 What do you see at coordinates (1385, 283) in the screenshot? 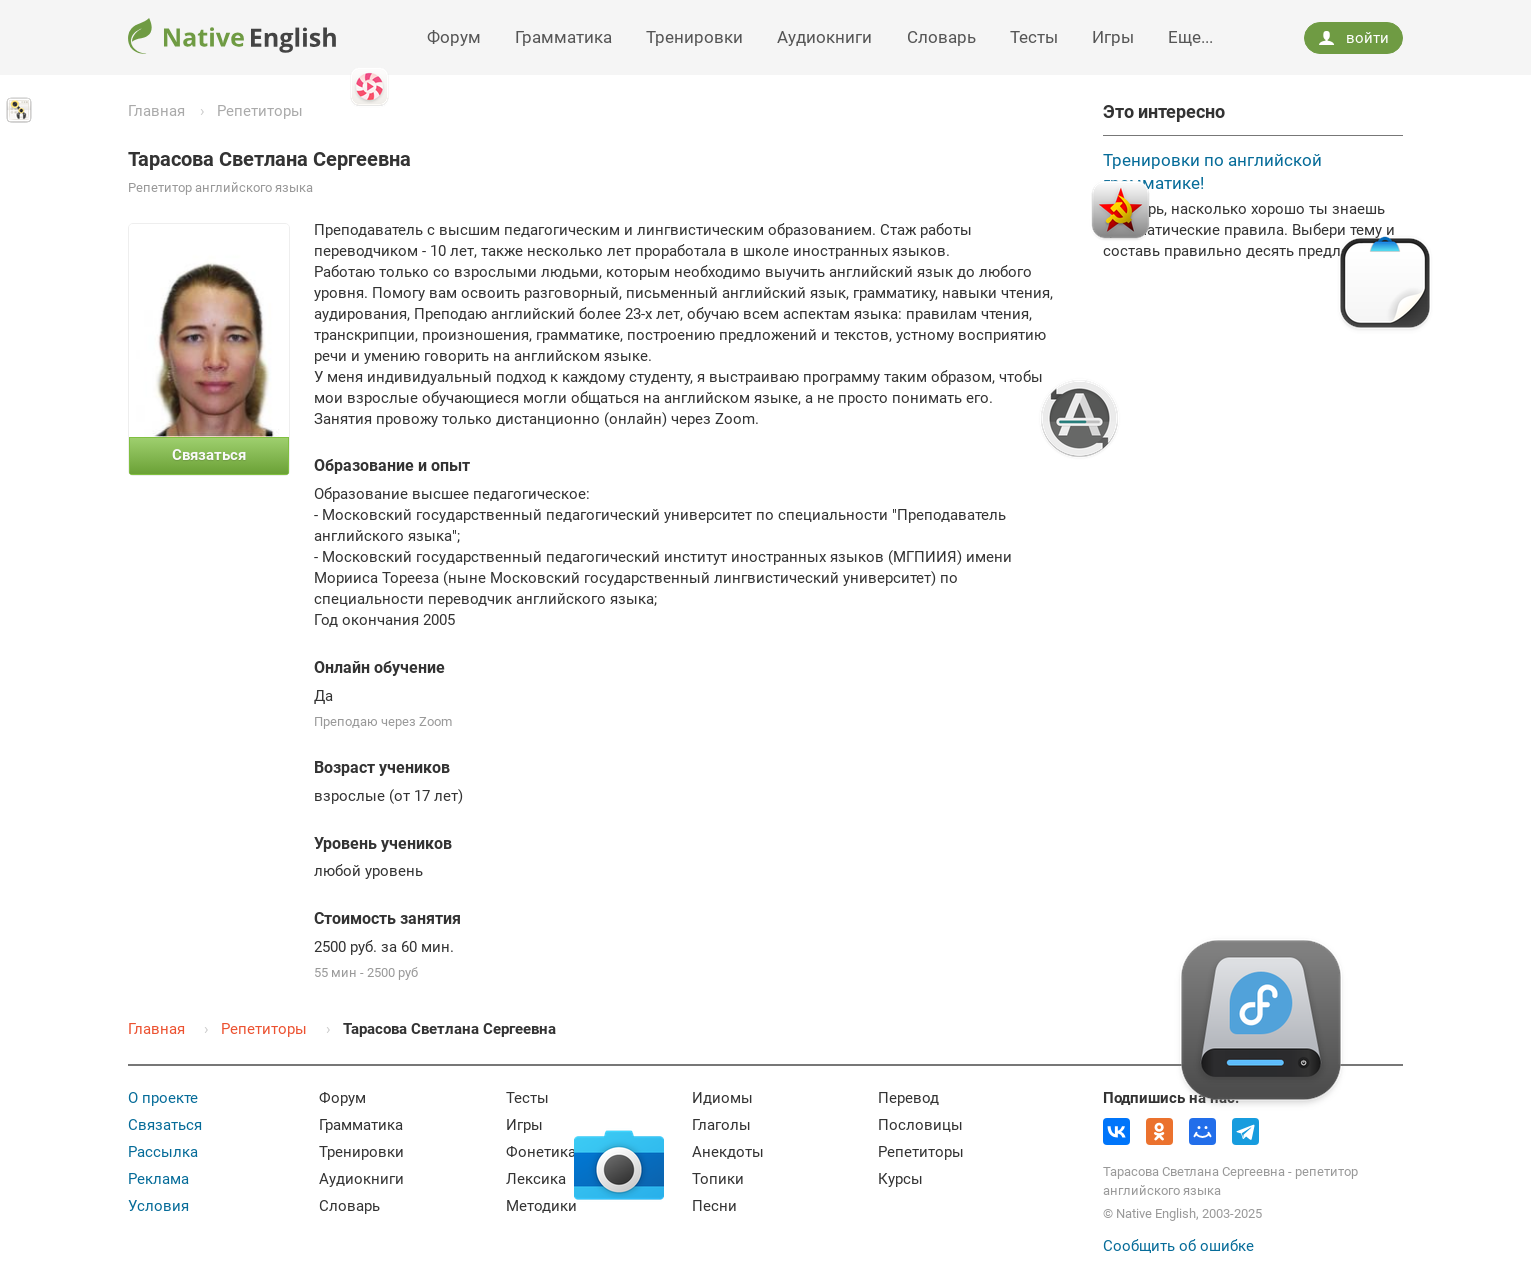
I see `open tasks or to-do list app` at bounding box center [1385, 283].